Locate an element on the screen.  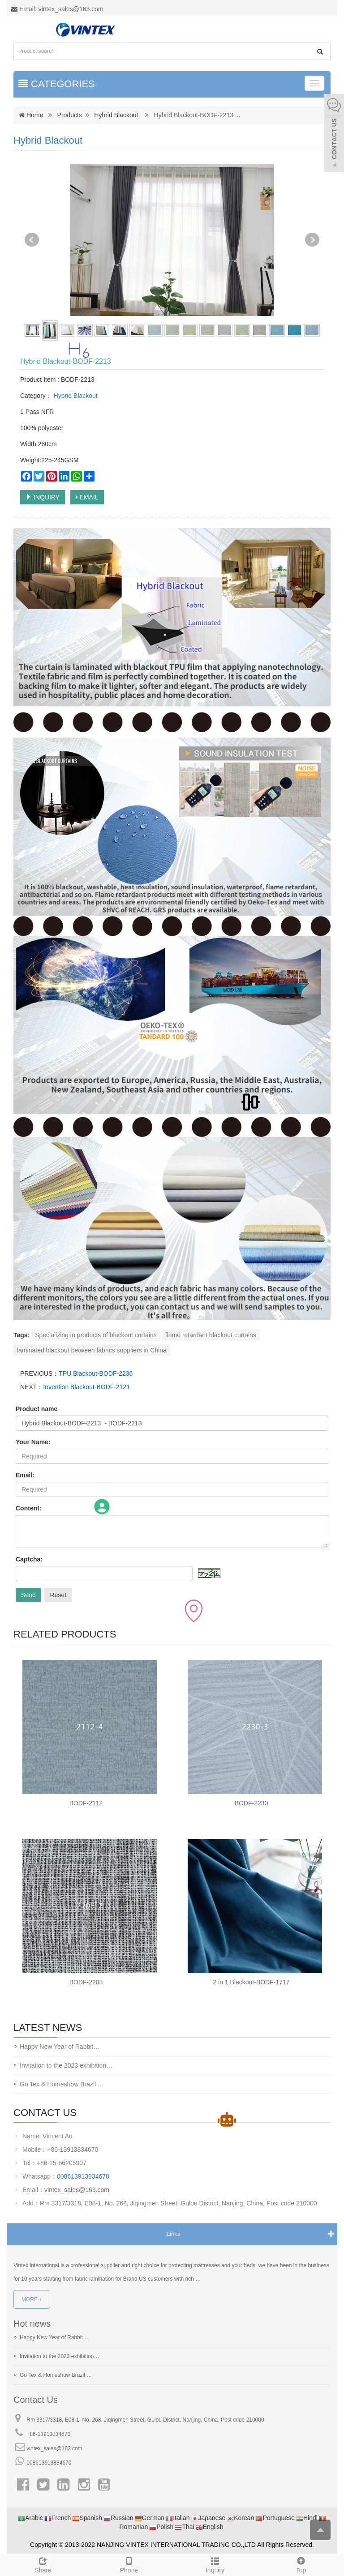
apply borders to left and right sides only is located at coordinates (272, 586).